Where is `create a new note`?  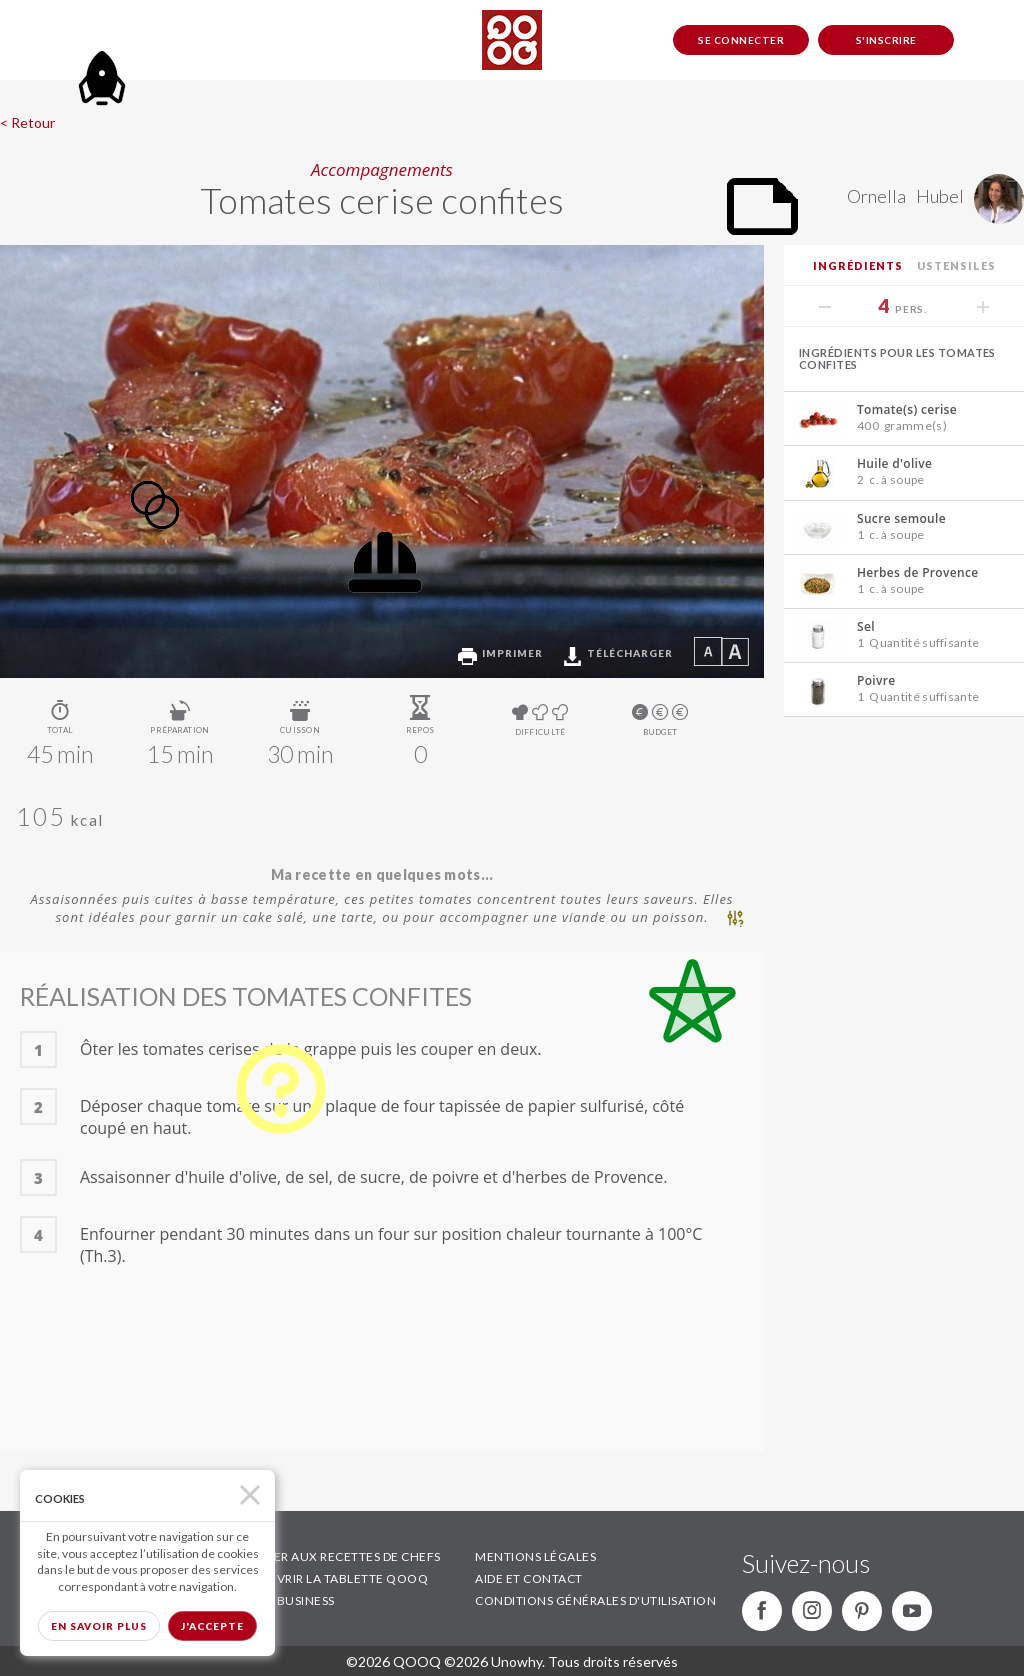 create a new note is located at coordinates (762, 206).